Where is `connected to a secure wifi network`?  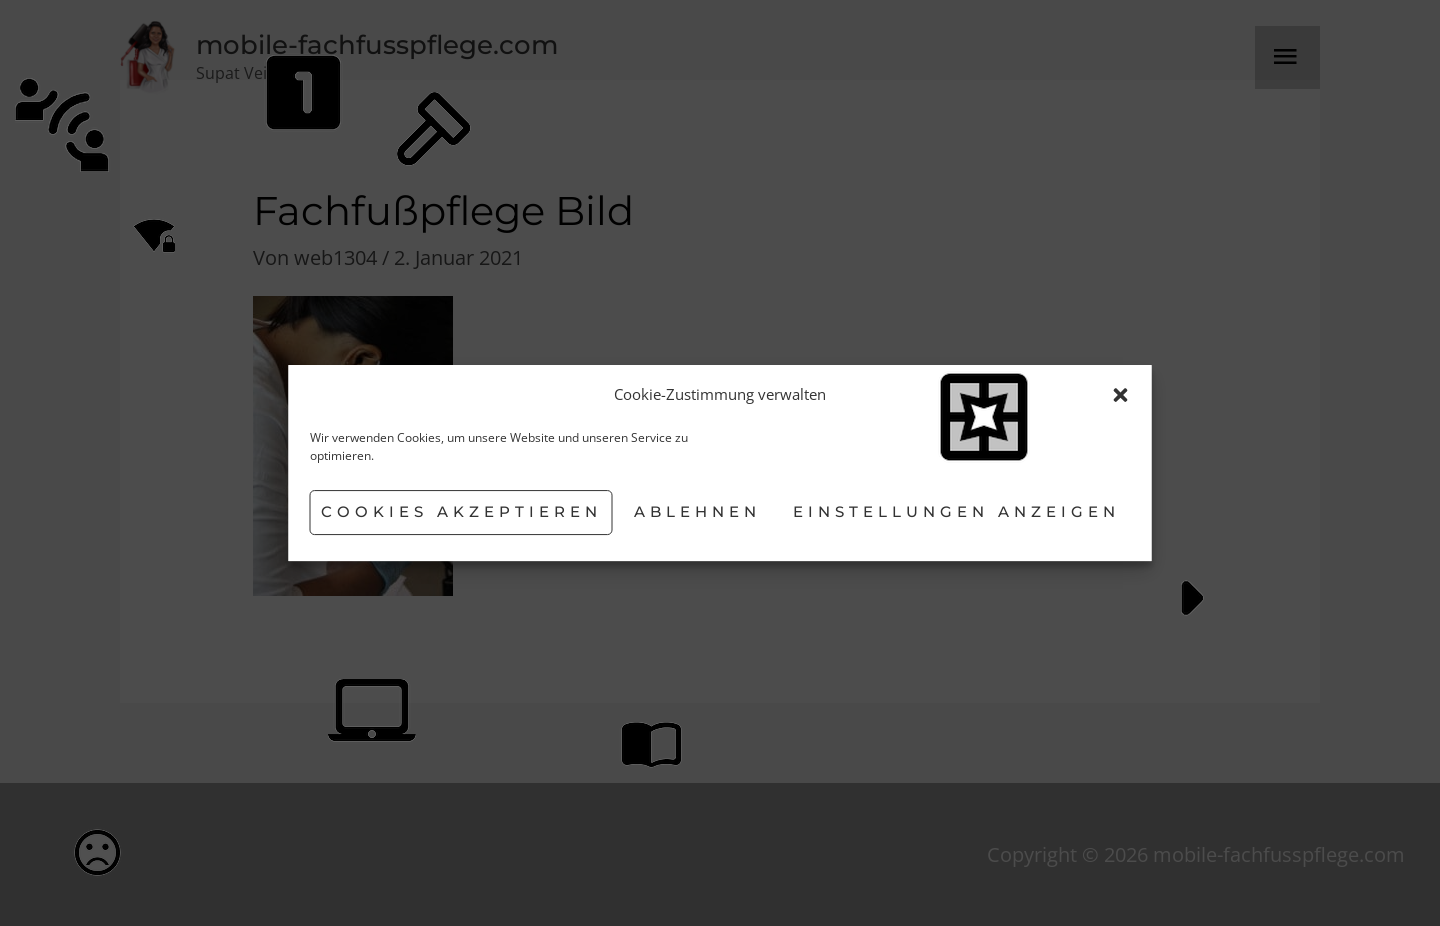
connected to a secure wifi network is located at coordinates (154, 235).